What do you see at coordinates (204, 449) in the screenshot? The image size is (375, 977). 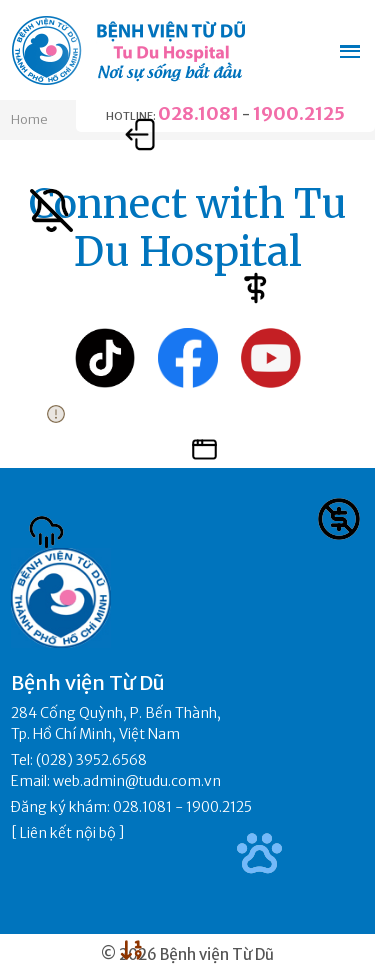 I see `open a new application window` at bounding box center [204, 449].